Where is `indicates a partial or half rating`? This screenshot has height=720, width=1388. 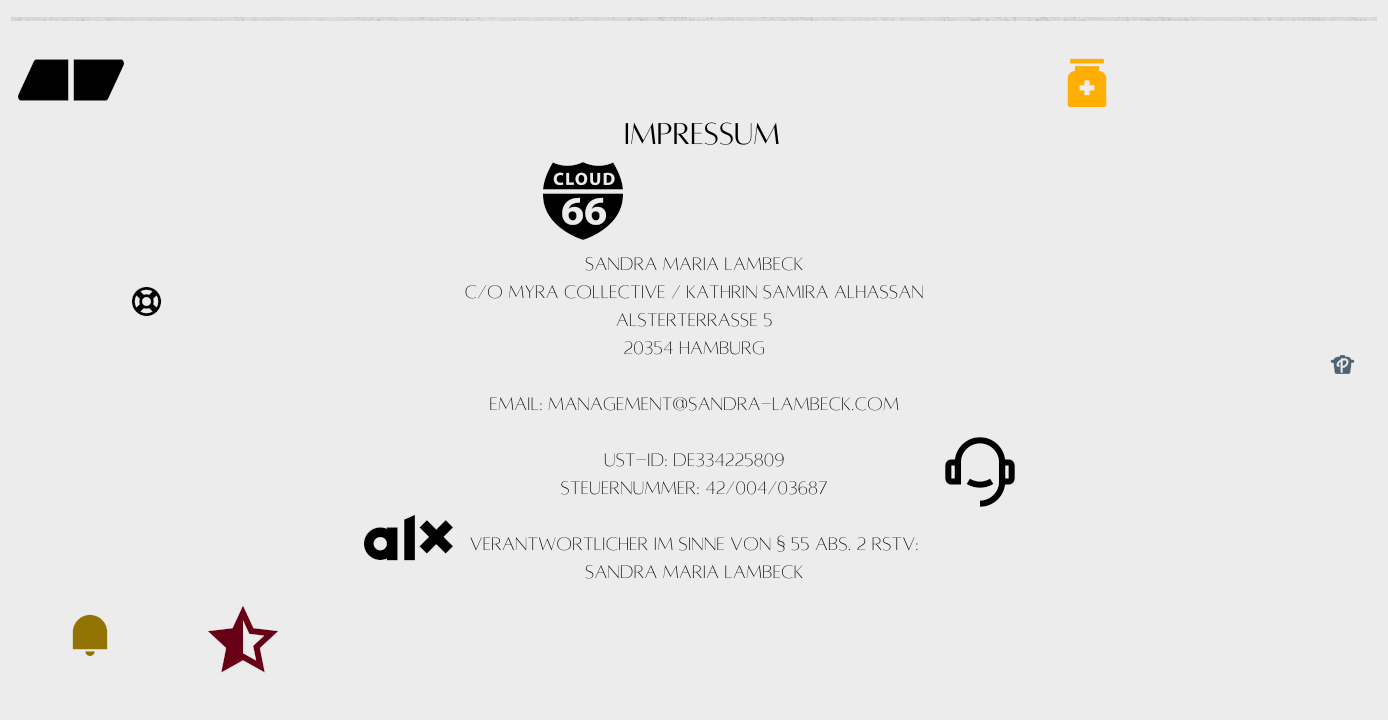
indicates a partial or half rating is located at coordinates (243, 641).